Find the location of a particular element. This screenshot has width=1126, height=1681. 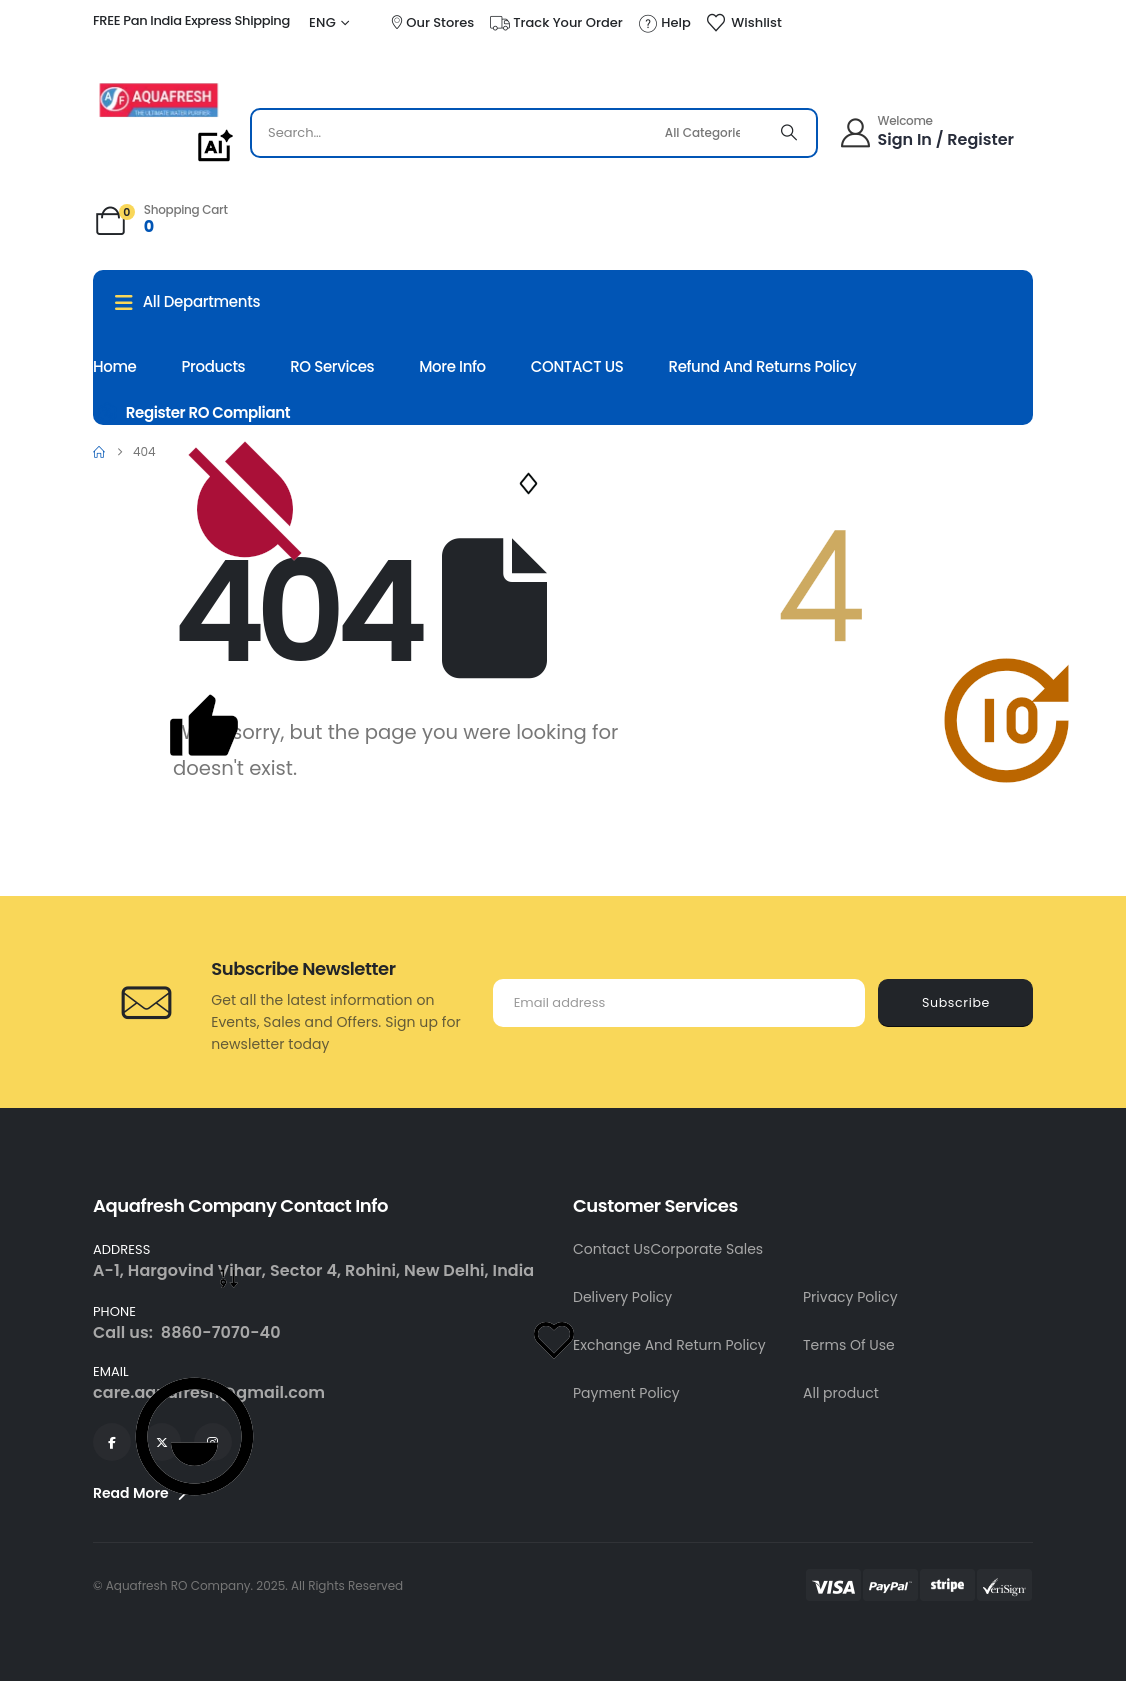

skip forward 10 seconds is located at coordinates (1006, 720).